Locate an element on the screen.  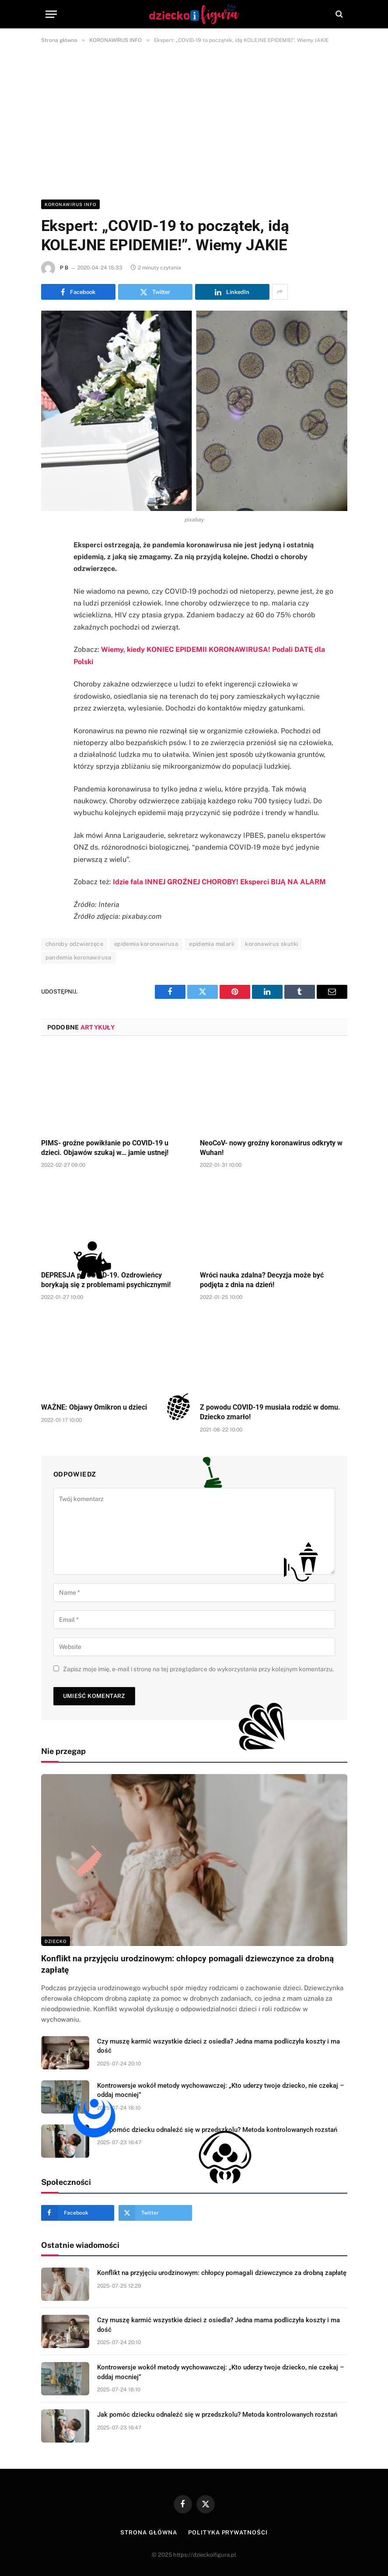
access savings or budget features is located at coordinates (92, 1261).